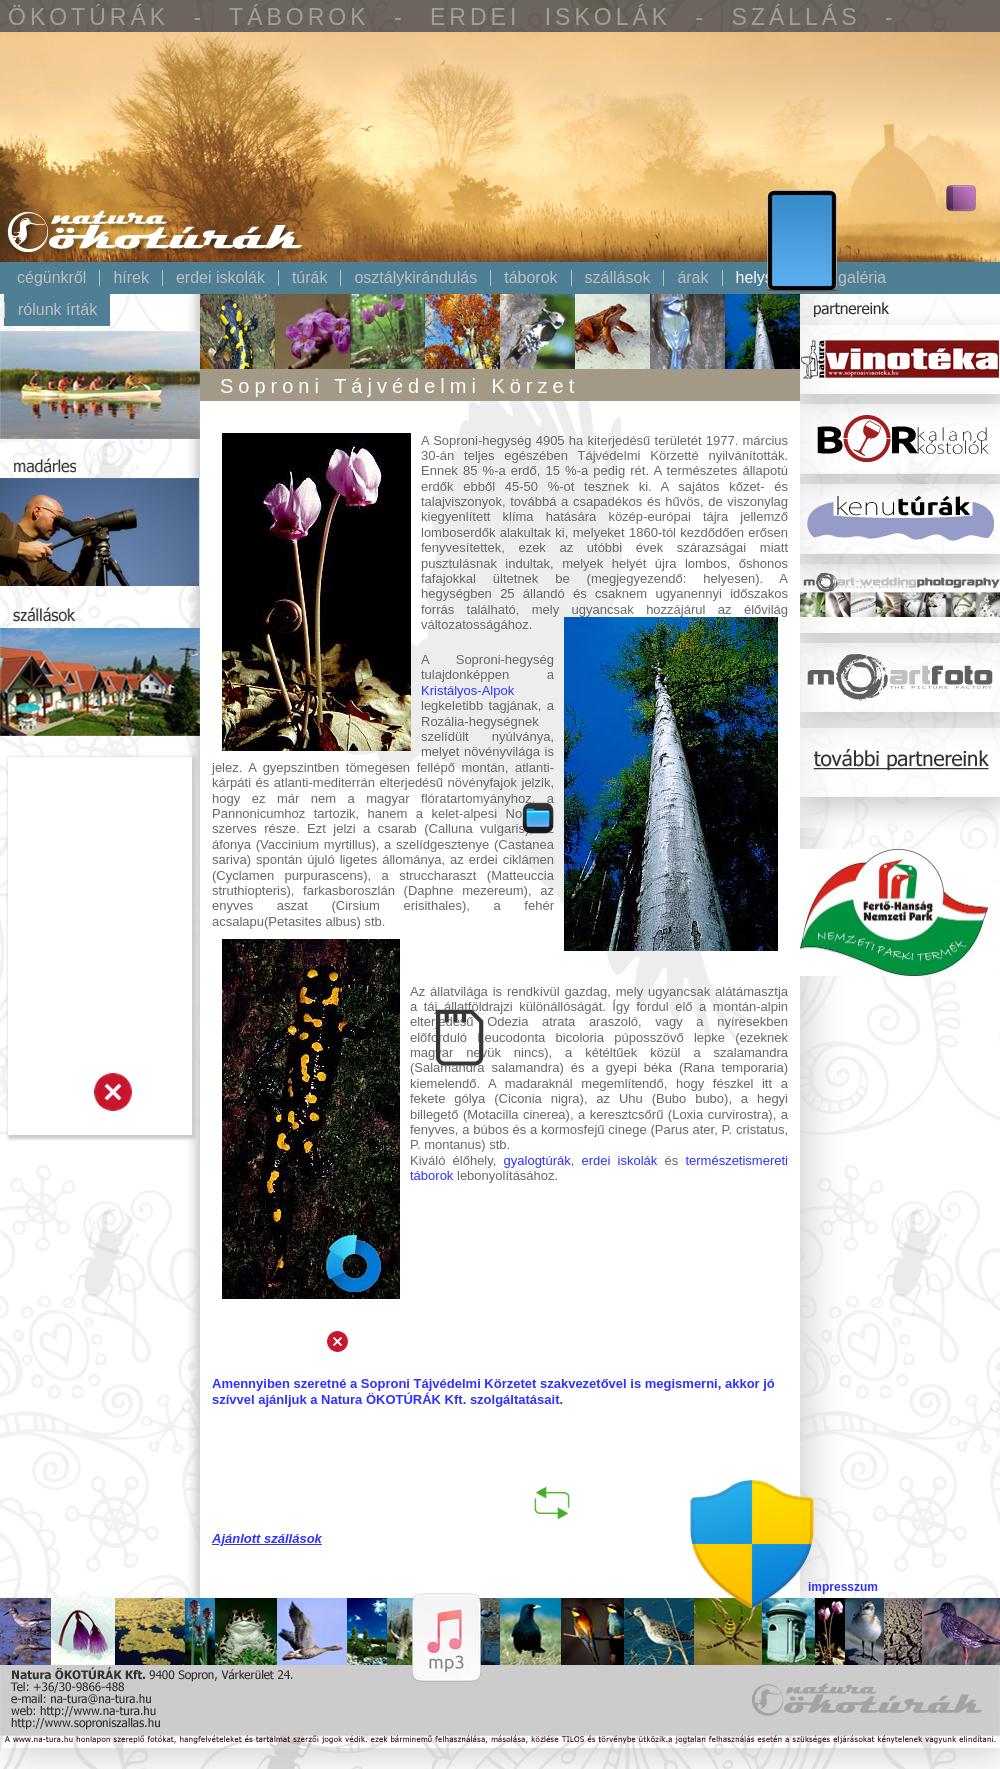 The height and width of the screenshot is (1769, 1000). I want to click on stop or cancel the current process, so click(113, 1092).